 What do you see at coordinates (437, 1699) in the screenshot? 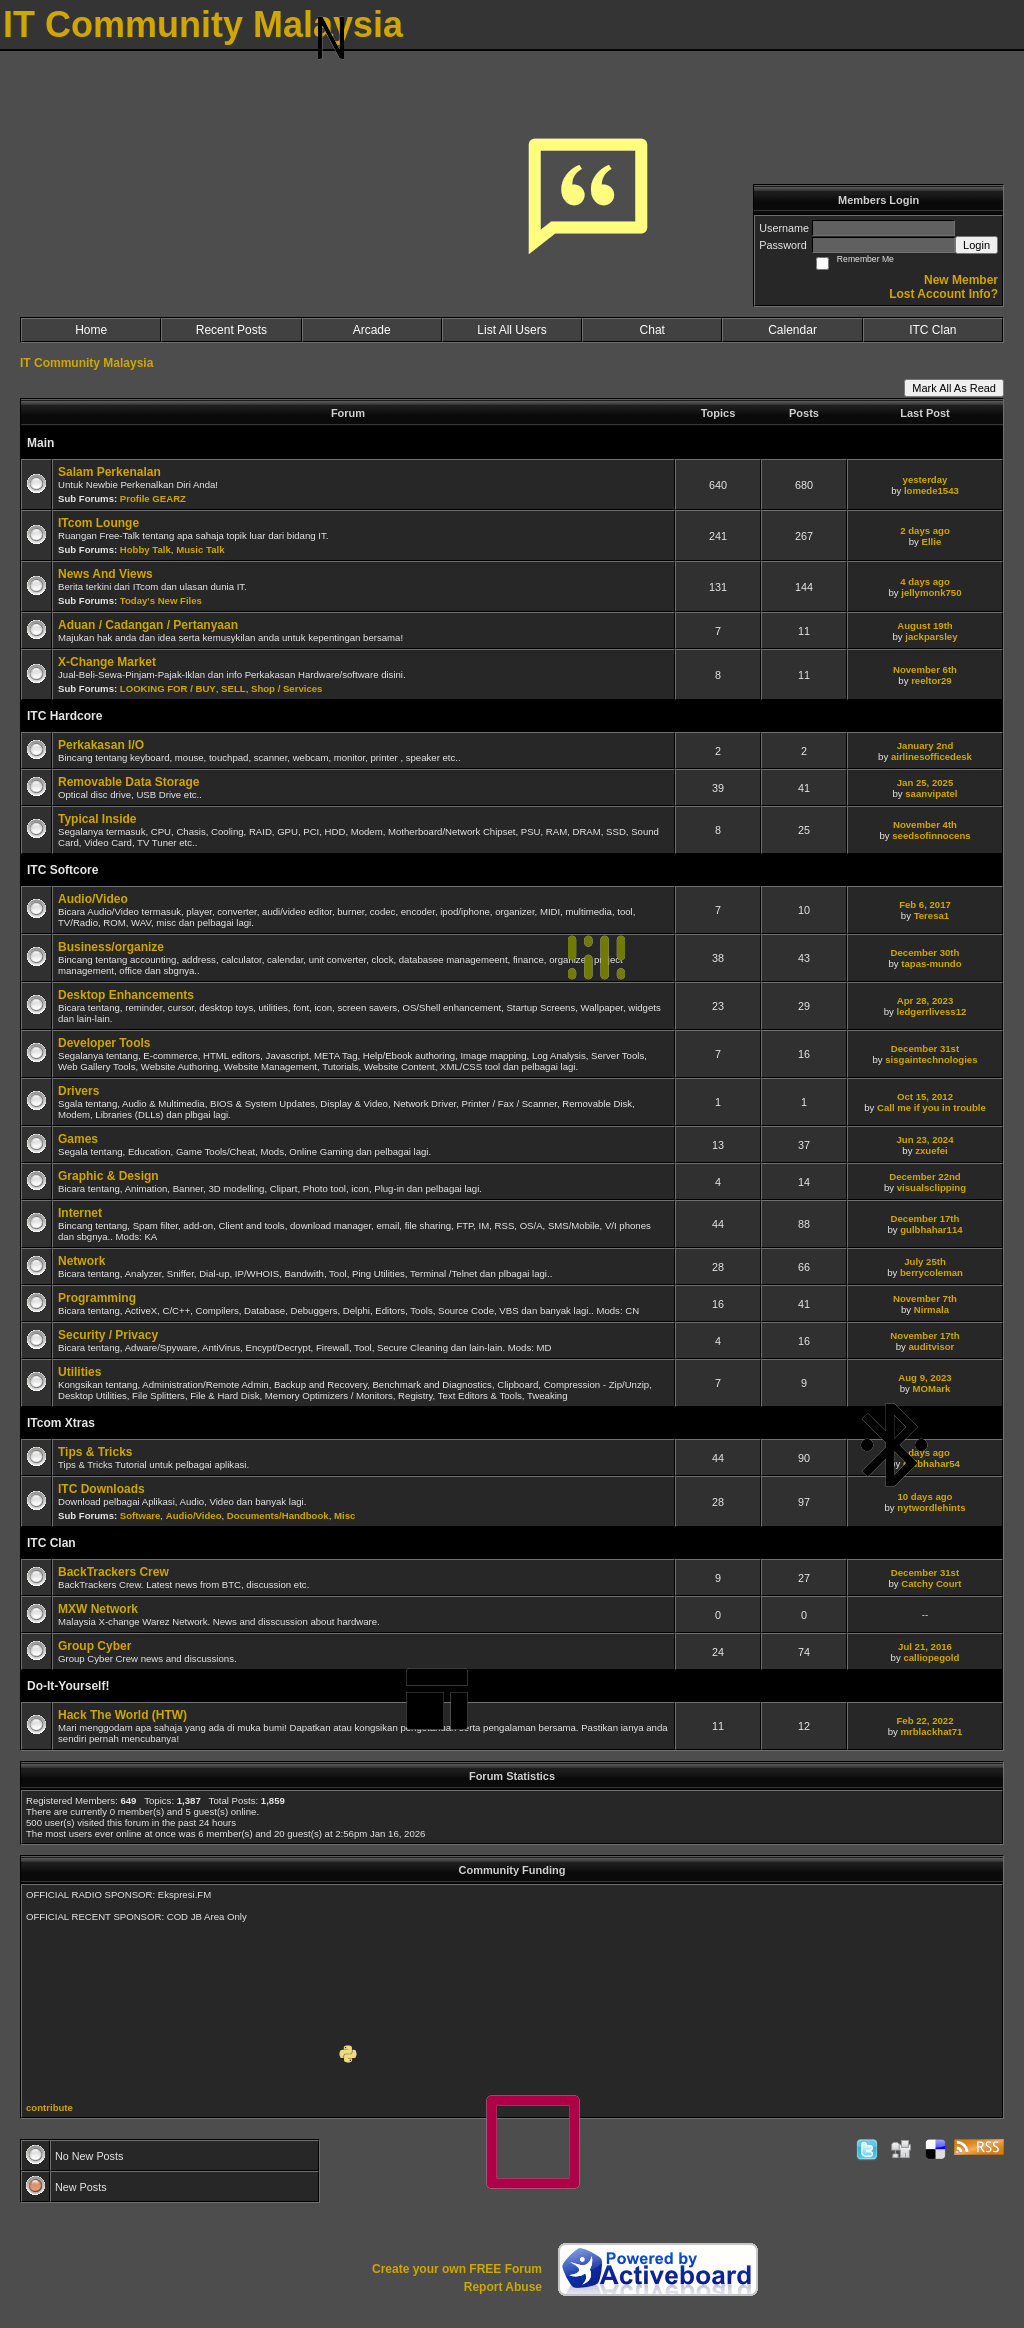
I see `switch to grid or layout view` at bounding box center [437, 1699].